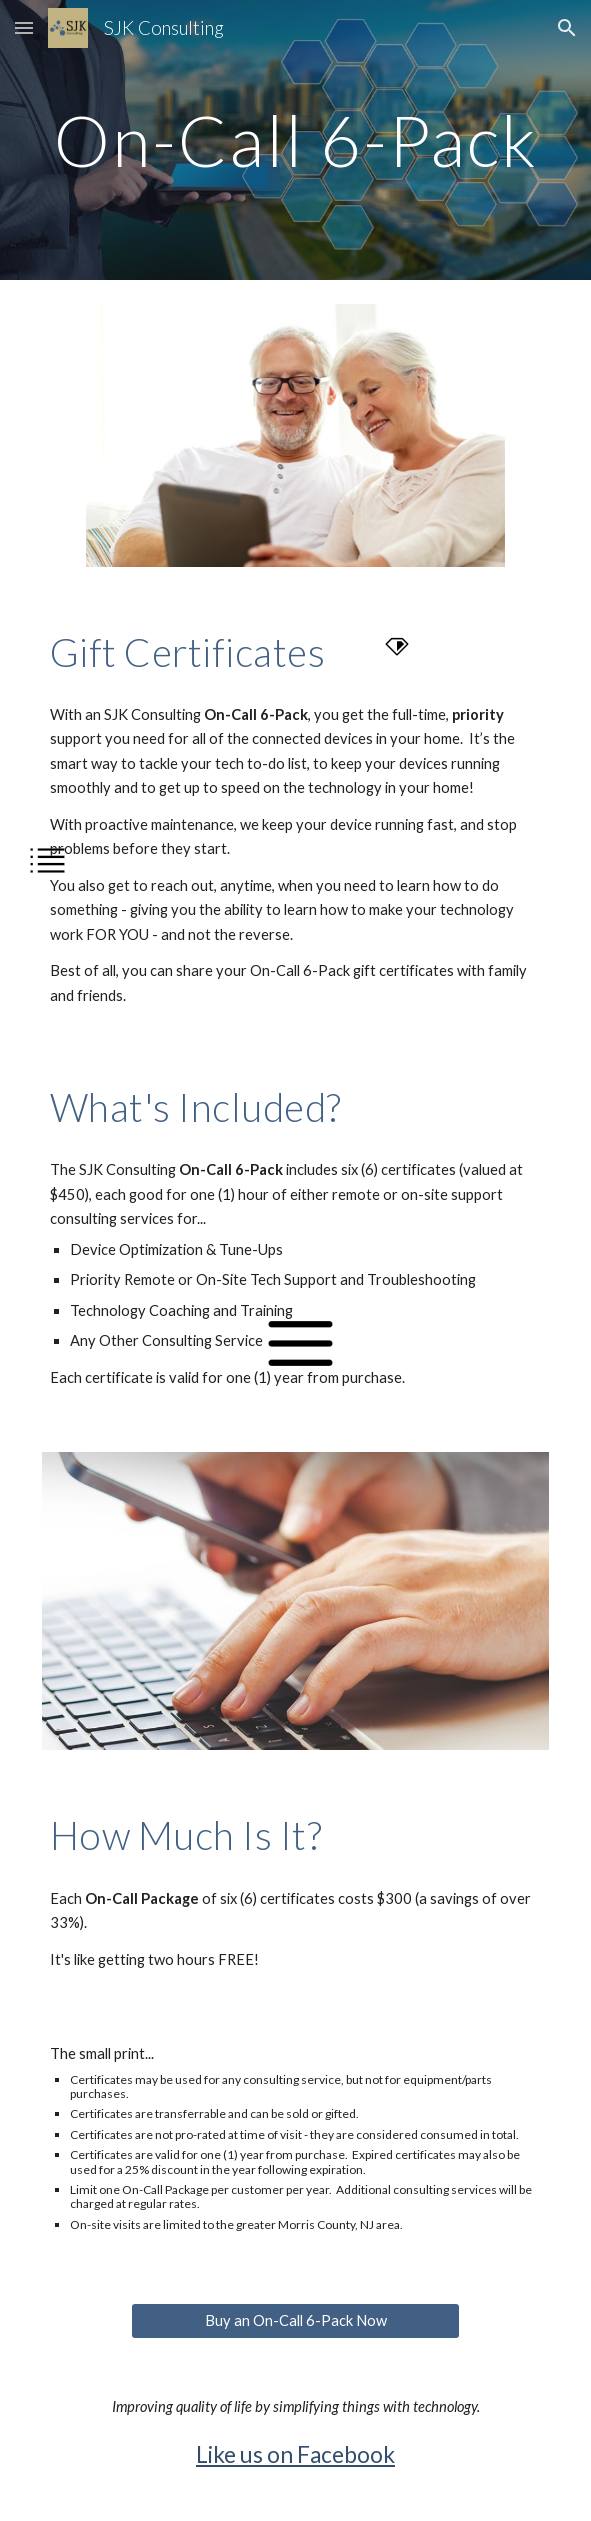 The width and height of the screenshot is (591, 2521). I want to click on open navigation menu, so click(300, 1343).